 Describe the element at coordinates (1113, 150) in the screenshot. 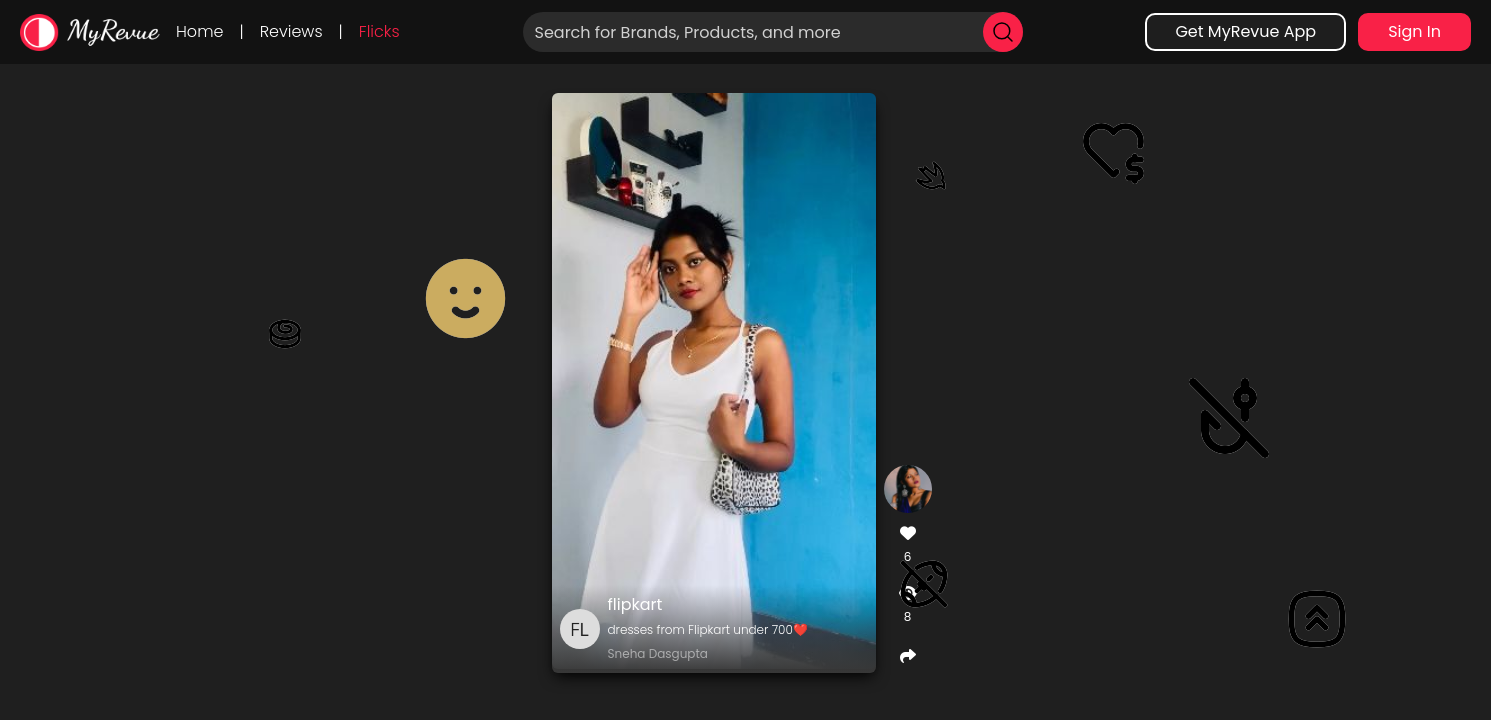

I see `donate to a cause or charity` at that location.